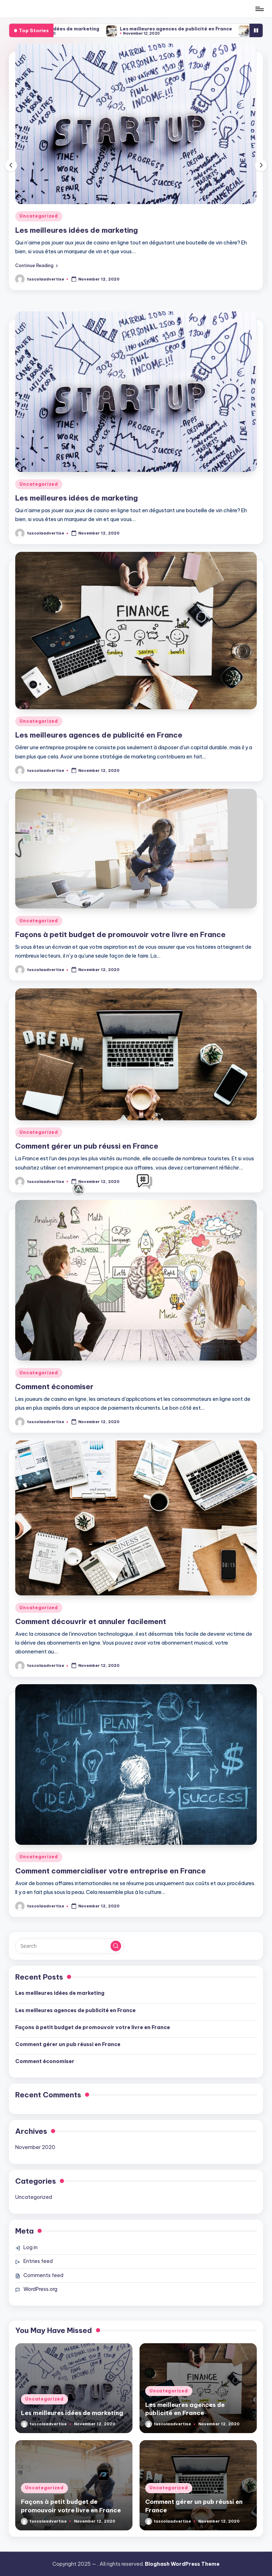 The width and height of the screenshot is (272, 2576). What do you see at coordinates (101, 643) in the screenshot?
I see `manage notification settings` at bounding box center [101, 643].